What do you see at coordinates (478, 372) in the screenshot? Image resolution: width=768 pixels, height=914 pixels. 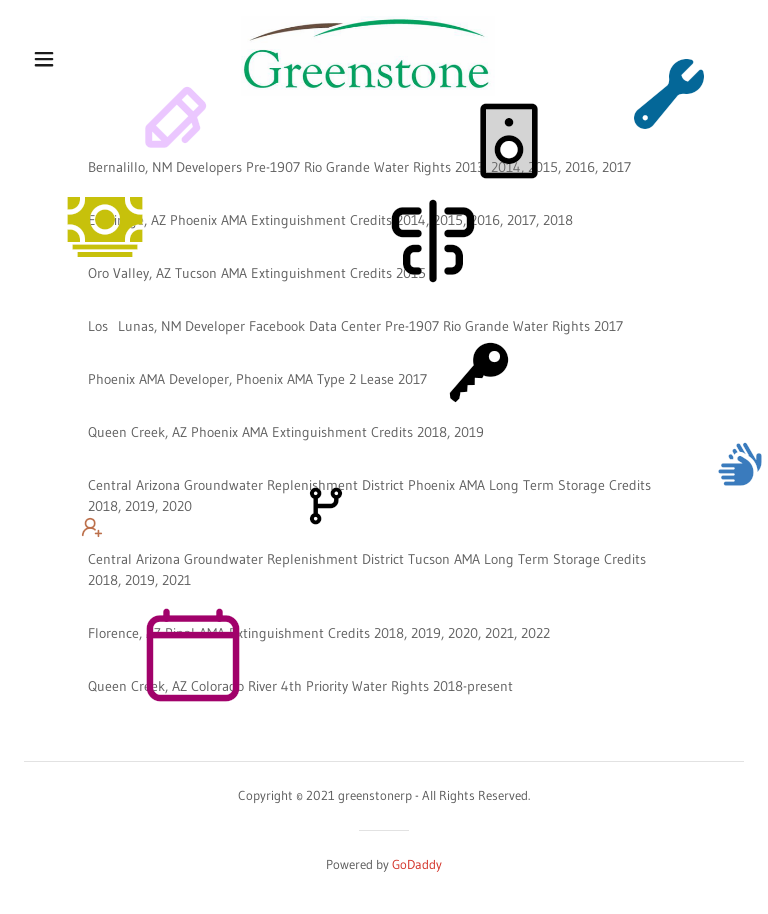 I see `access security or password settings` at bounding box center [478, 372].